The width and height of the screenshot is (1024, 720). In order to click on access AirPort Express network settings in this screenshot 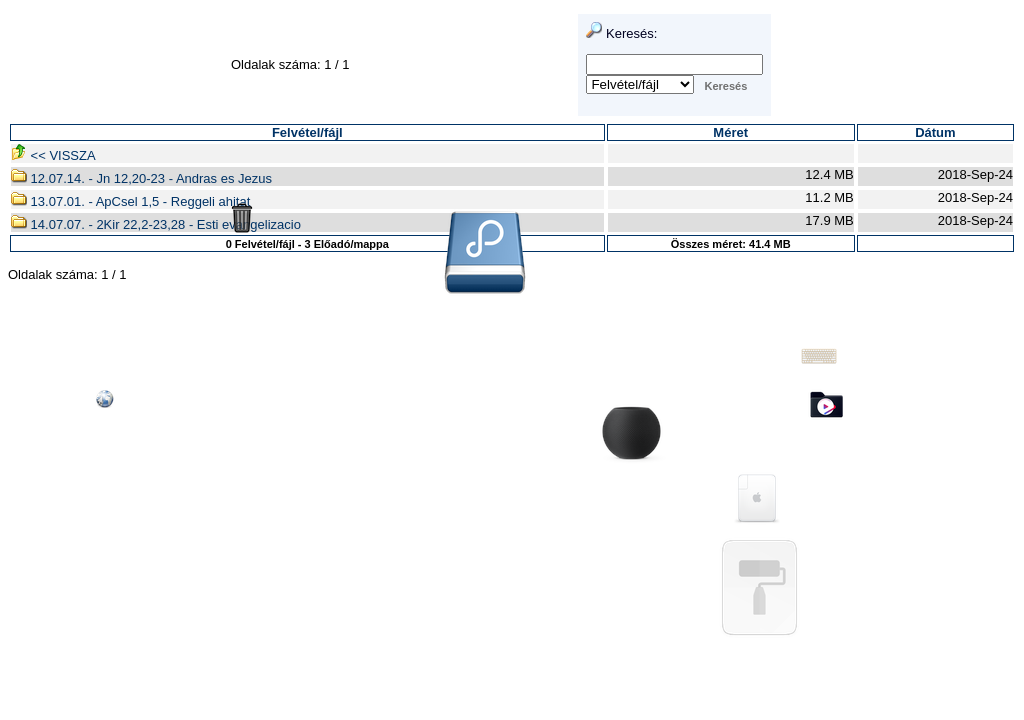, I will do `click(757, 498)`.